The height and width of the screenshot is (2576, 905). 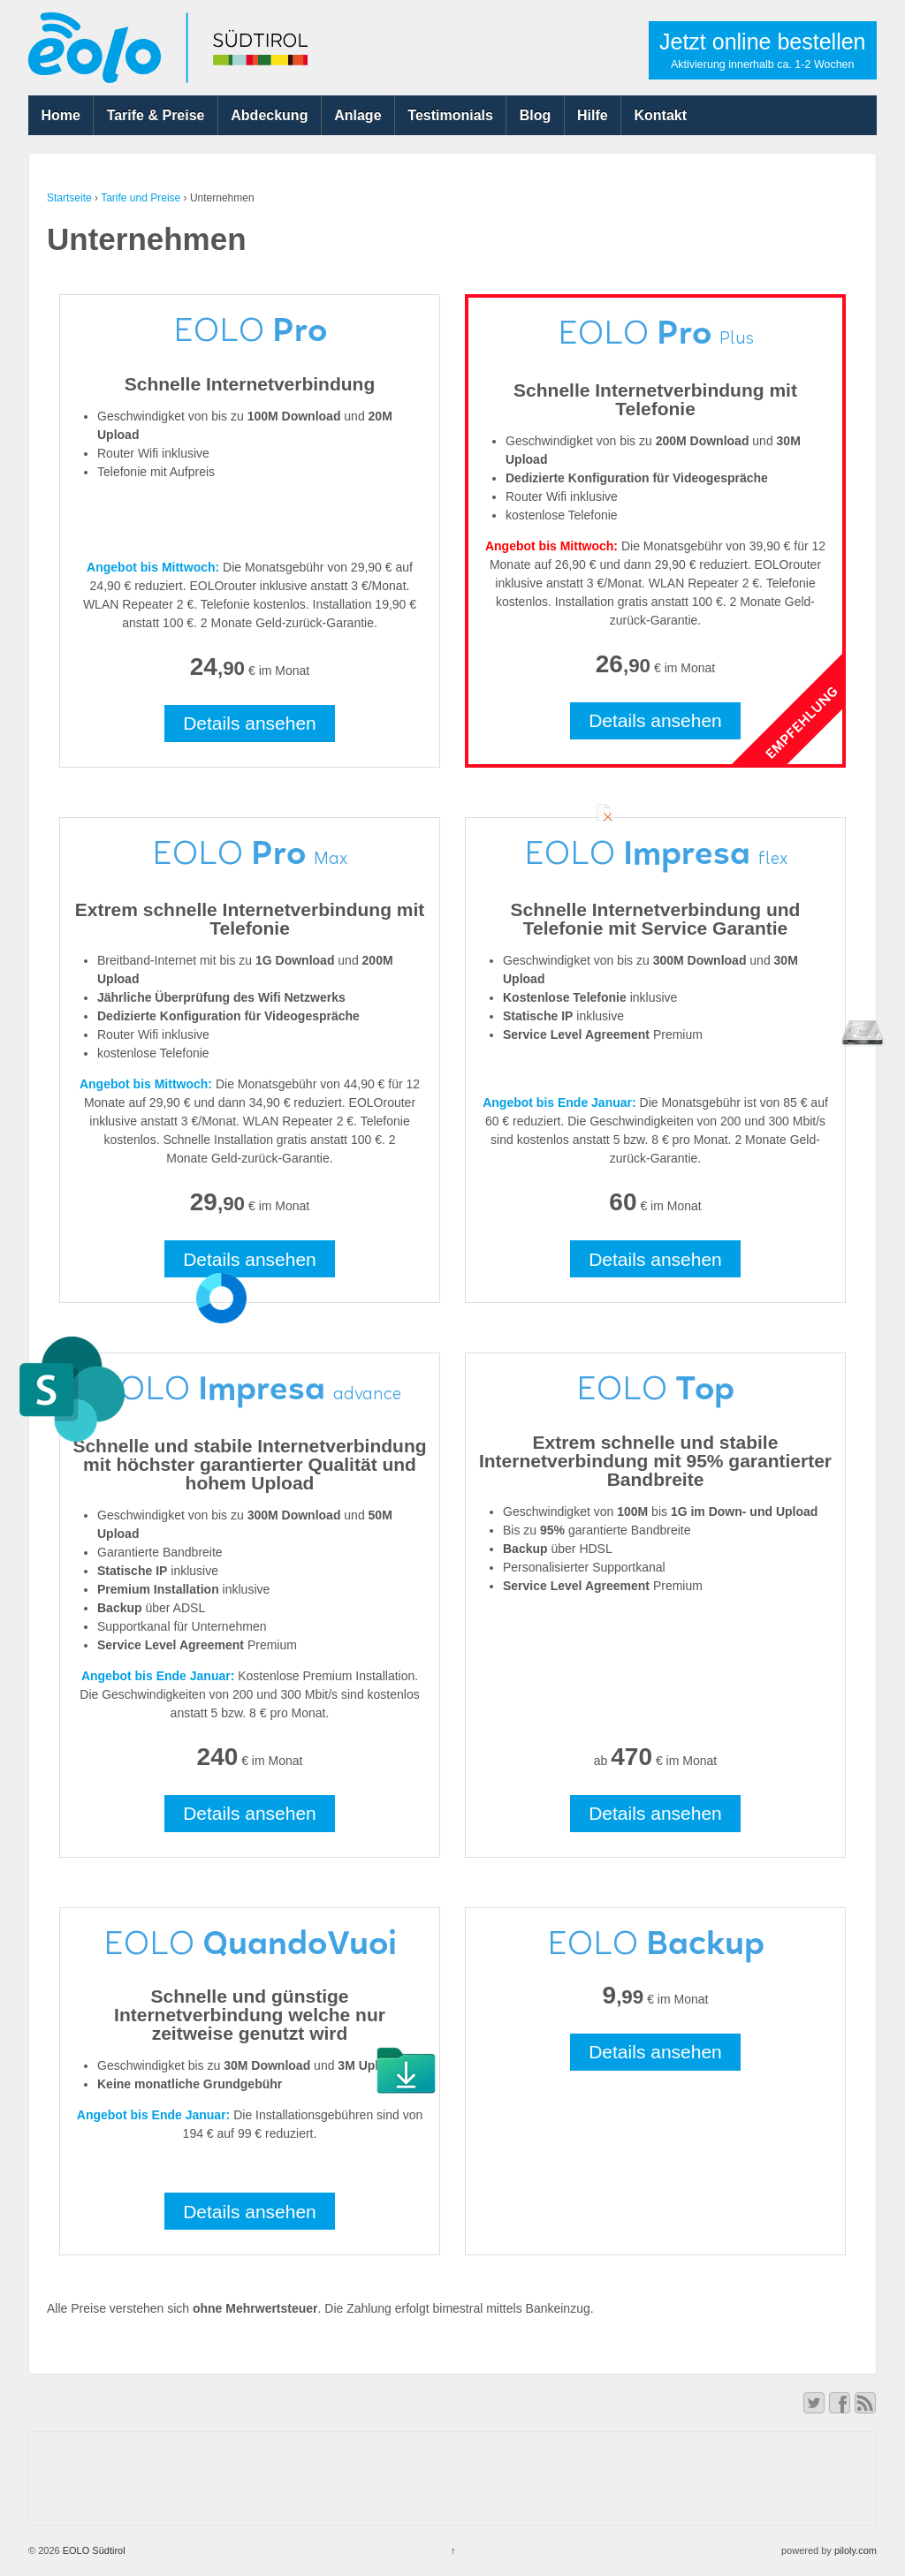 I want to click on open productivity app, so click(x=221, y=1298).